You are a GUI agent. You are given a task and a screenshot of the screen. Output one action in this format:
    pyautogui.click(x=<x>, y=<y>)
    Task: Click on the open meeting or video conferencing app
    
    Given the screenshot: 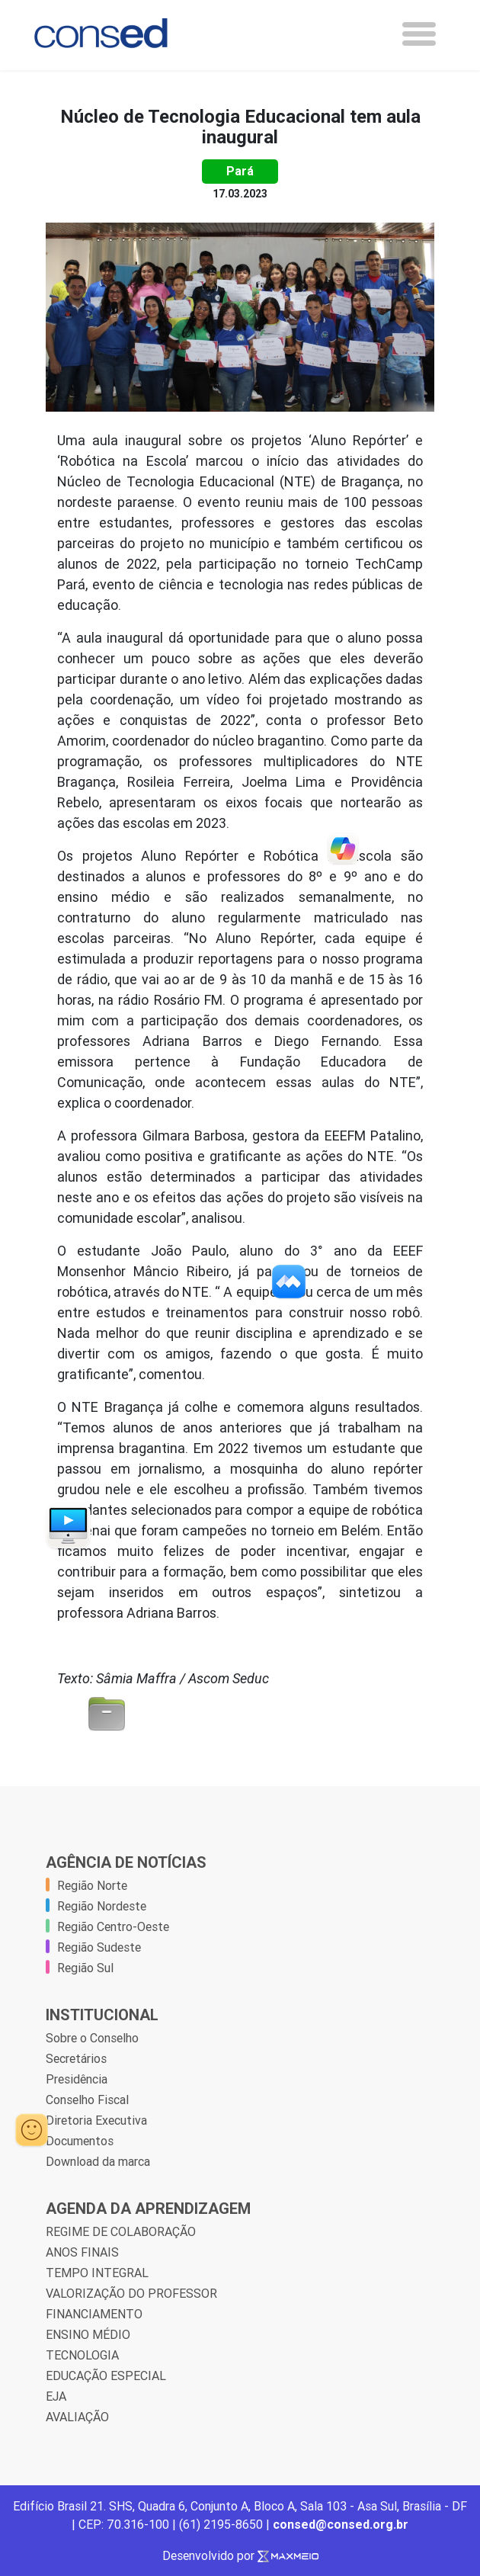 What is the action you would take?
    pyautogui.click(x=289, y=1282)
    